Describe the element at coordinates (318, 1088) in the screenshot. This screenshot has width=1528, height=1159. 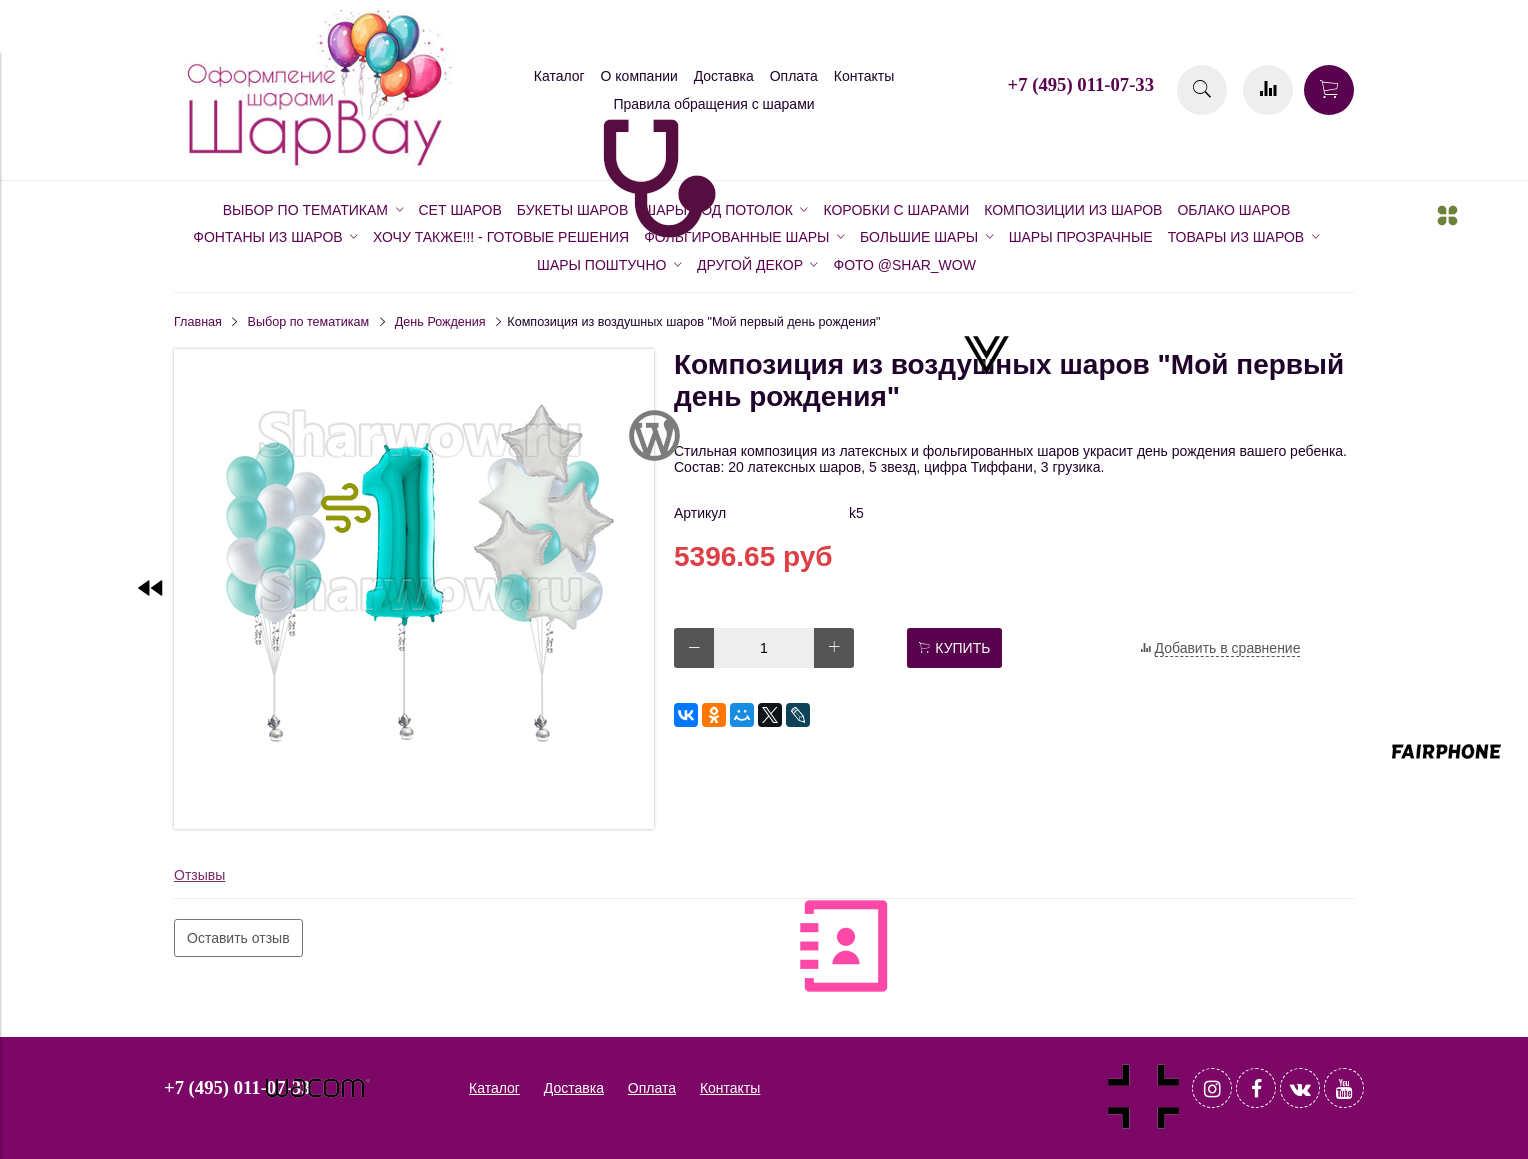
I see `wacom brand logo` at that location.